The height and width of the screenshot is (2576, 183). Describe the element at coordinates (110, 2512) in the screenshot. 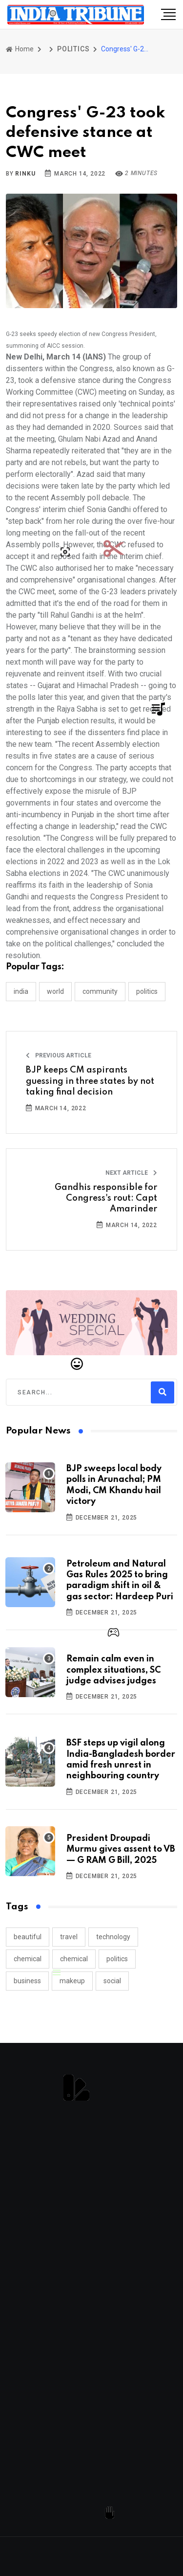

I see `stop or halt an action` at that location.